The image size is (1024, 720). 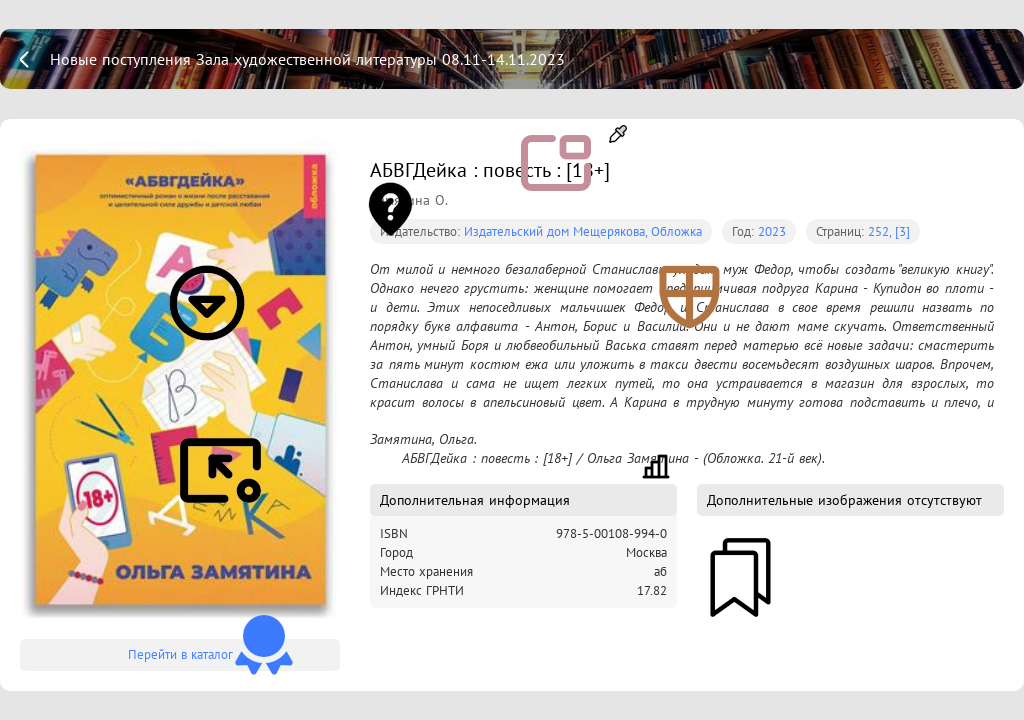 What do you see at coordinates (207, 303) in the screenshot?
I see `expand dropdown menu` at bounding box center [207, 303].